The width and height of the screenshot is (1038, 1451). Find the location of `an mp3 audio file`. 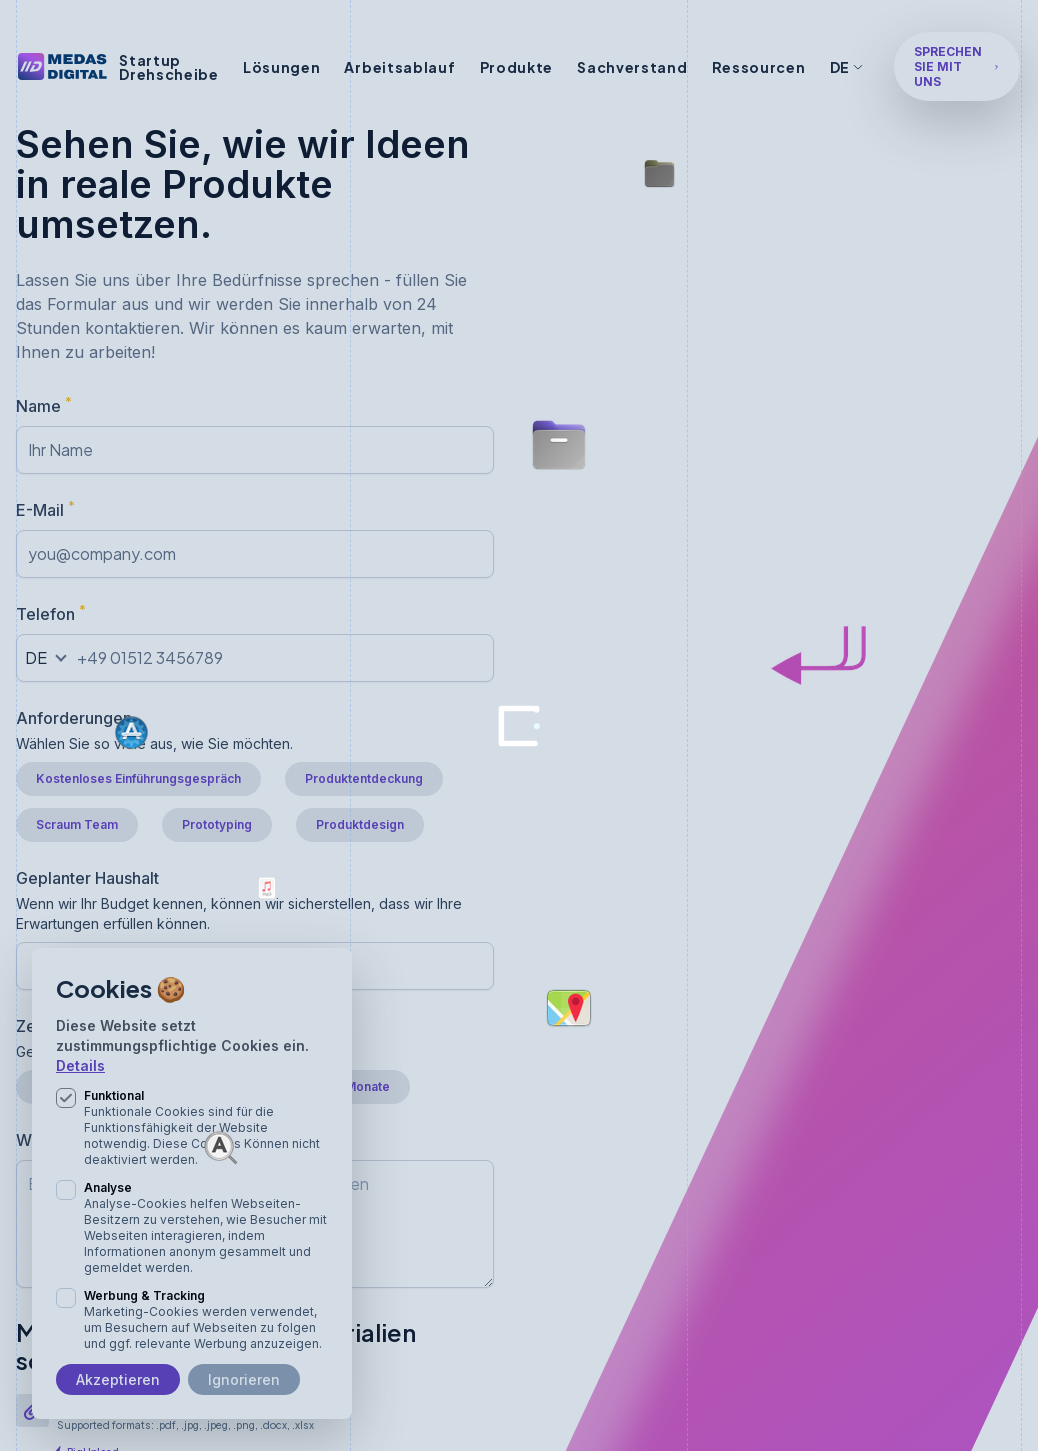

an mp3 audio file is located at coordinates (267, 888).